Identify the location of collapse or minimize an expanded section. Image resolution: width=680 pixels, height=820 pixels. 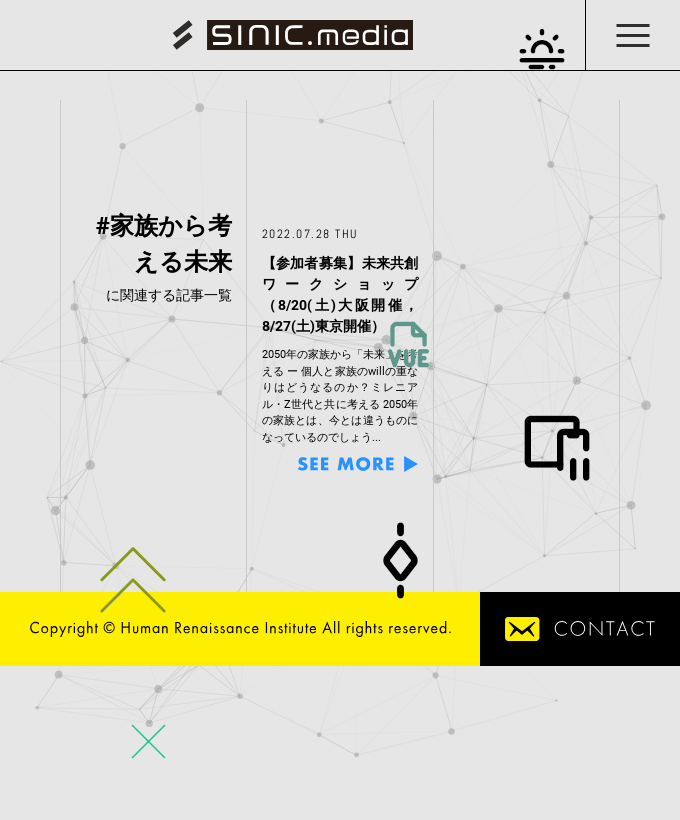
(133, 583).